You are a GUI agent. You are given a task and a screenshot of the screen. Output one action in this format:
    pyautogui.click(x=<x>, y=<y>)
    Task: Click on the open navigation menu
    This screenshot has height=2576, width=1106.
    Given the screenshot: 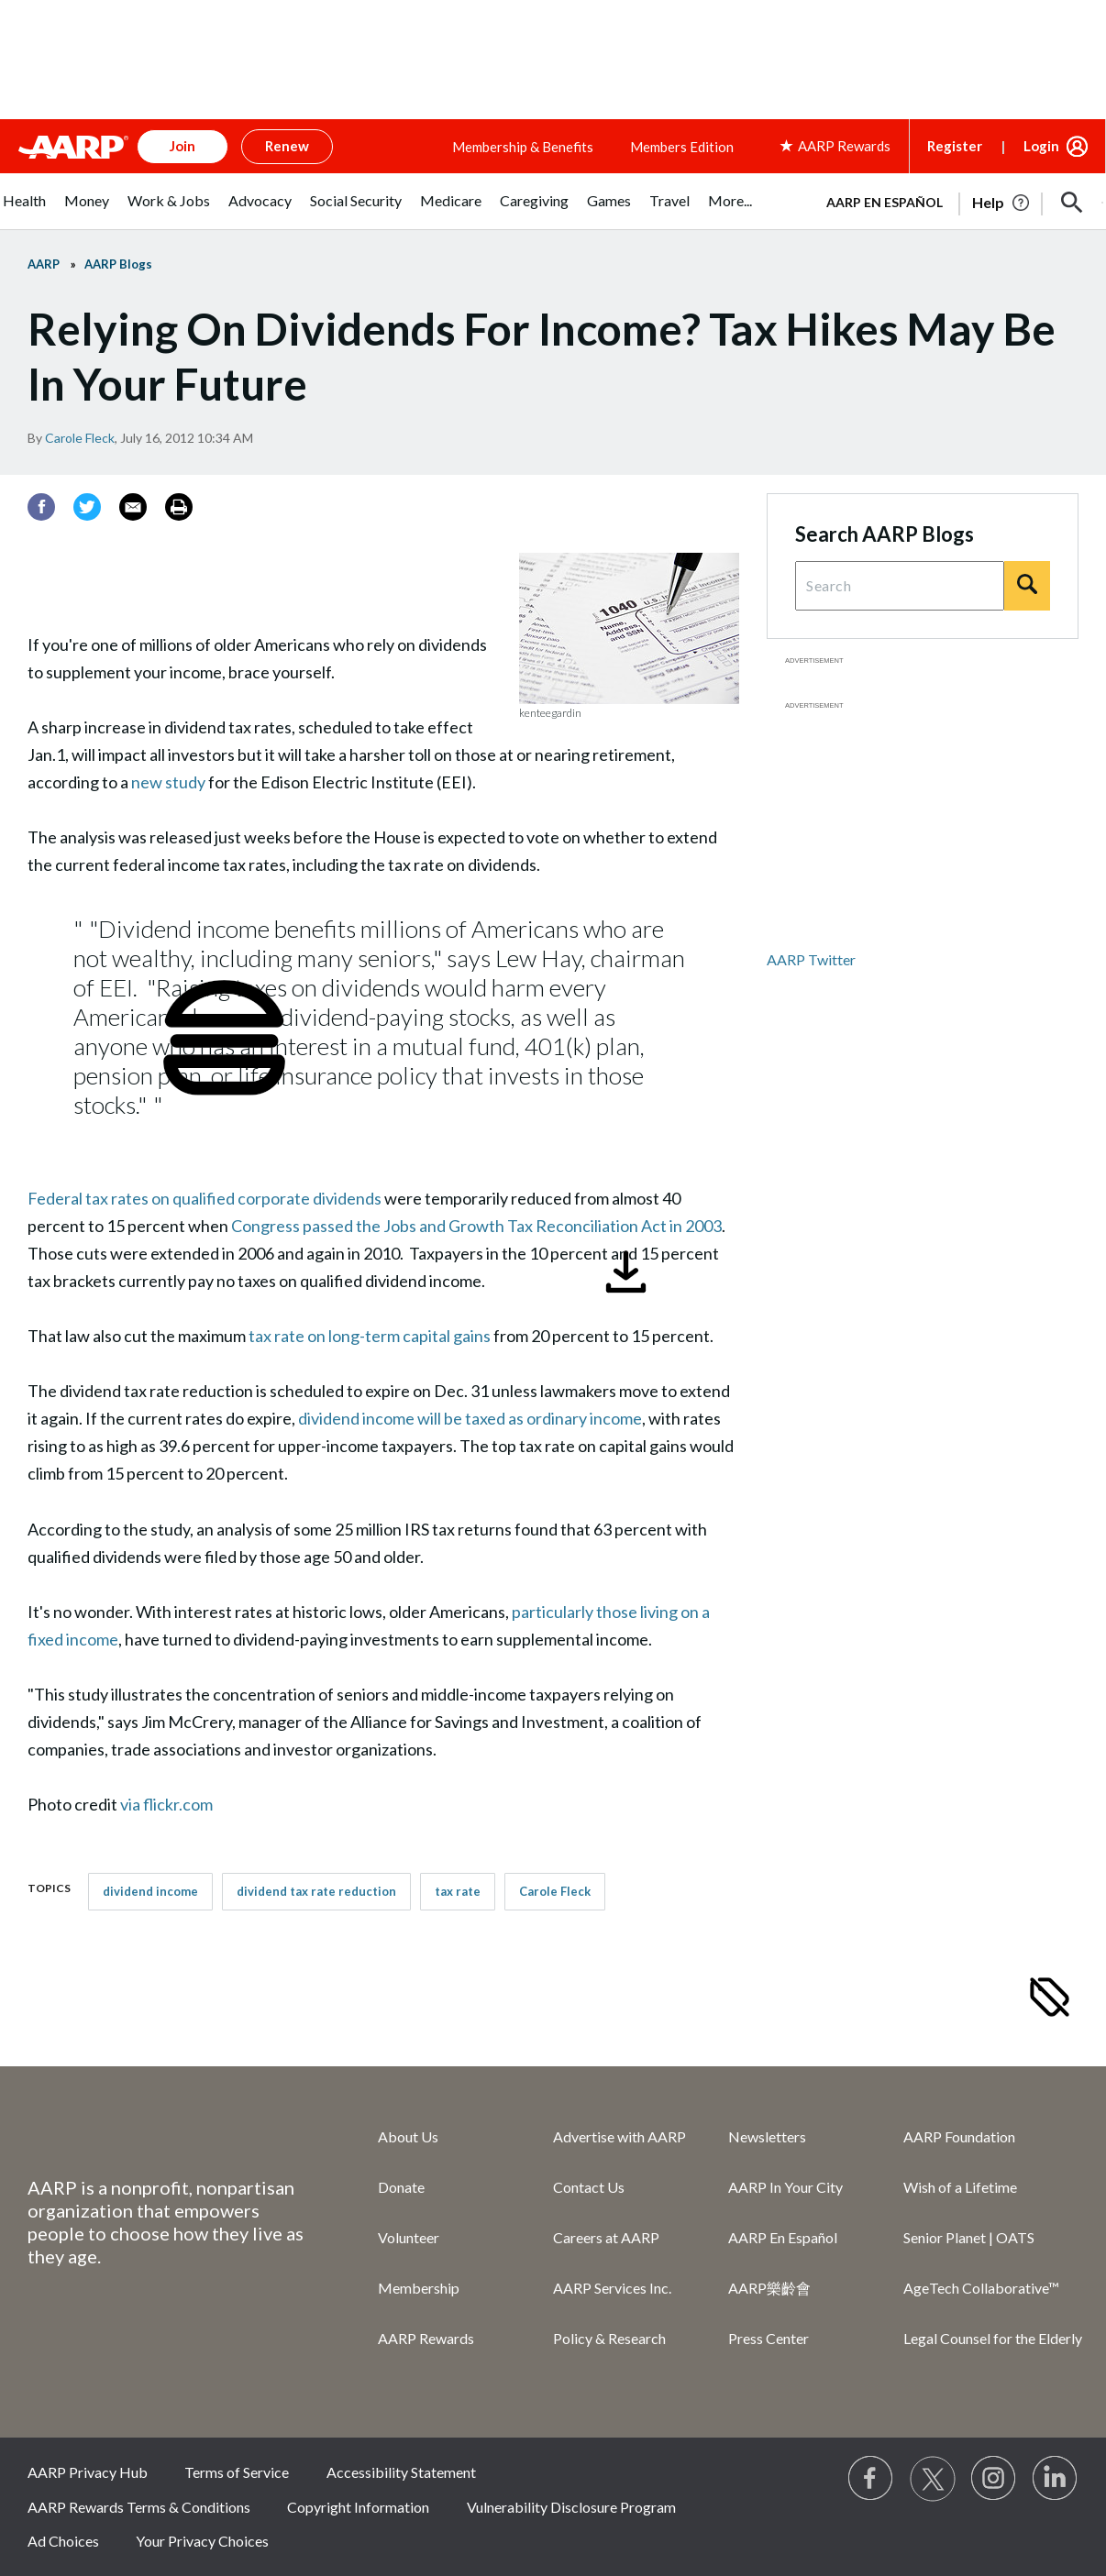 What is the action you would take?
    pyautogui.click(x=224, y=1040)
    